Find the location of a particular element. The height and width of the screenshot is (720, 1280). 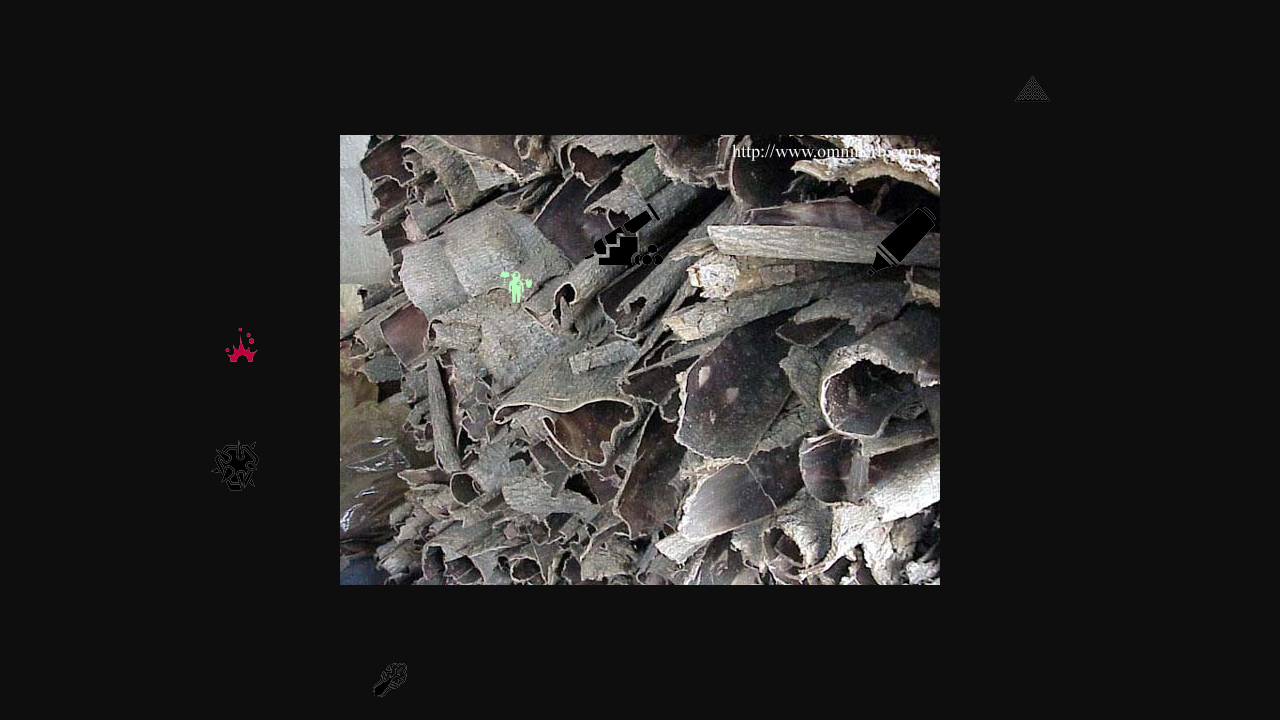

indicates a splash effect or water impact in gameplay is located at coordinates (242, 345).